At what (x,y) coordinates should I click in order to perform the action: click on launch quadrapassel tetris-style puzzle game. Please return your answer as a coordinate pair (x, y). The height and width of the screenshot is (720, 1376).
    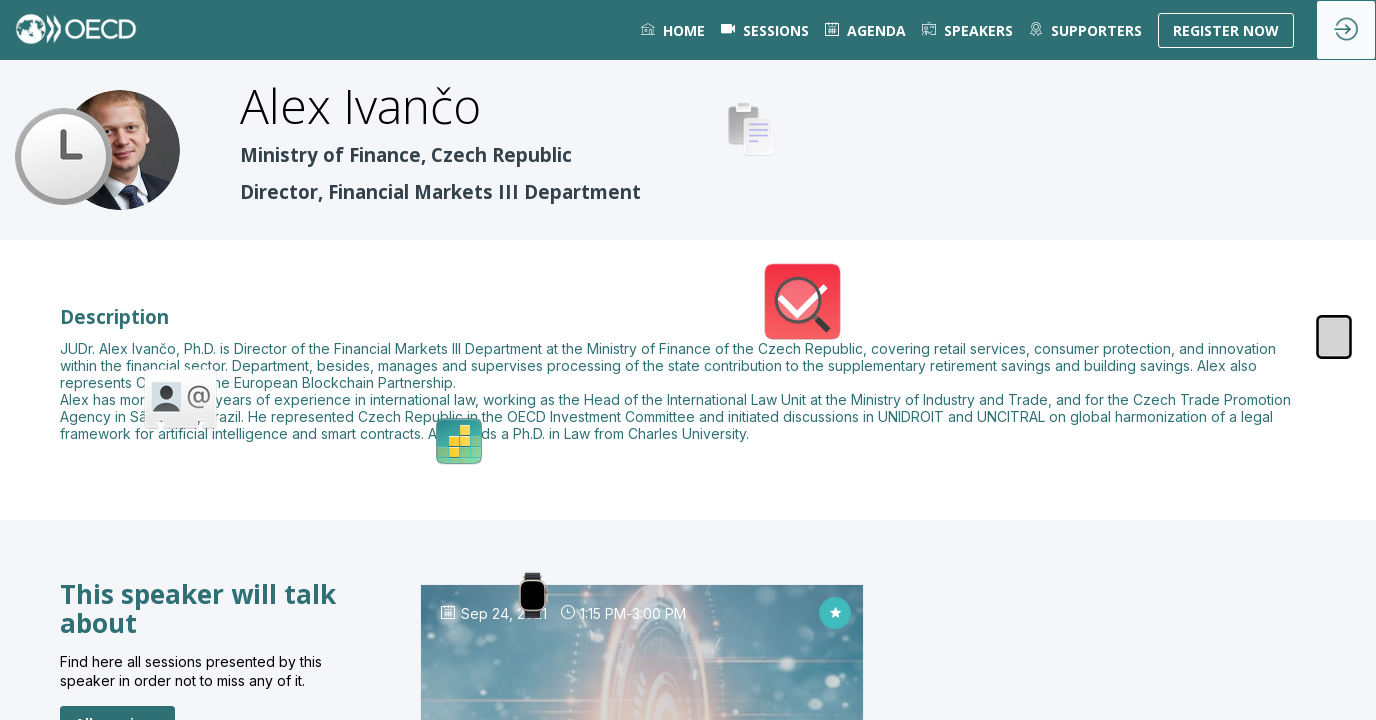
    Looking at the image, I should click on (459, 441).